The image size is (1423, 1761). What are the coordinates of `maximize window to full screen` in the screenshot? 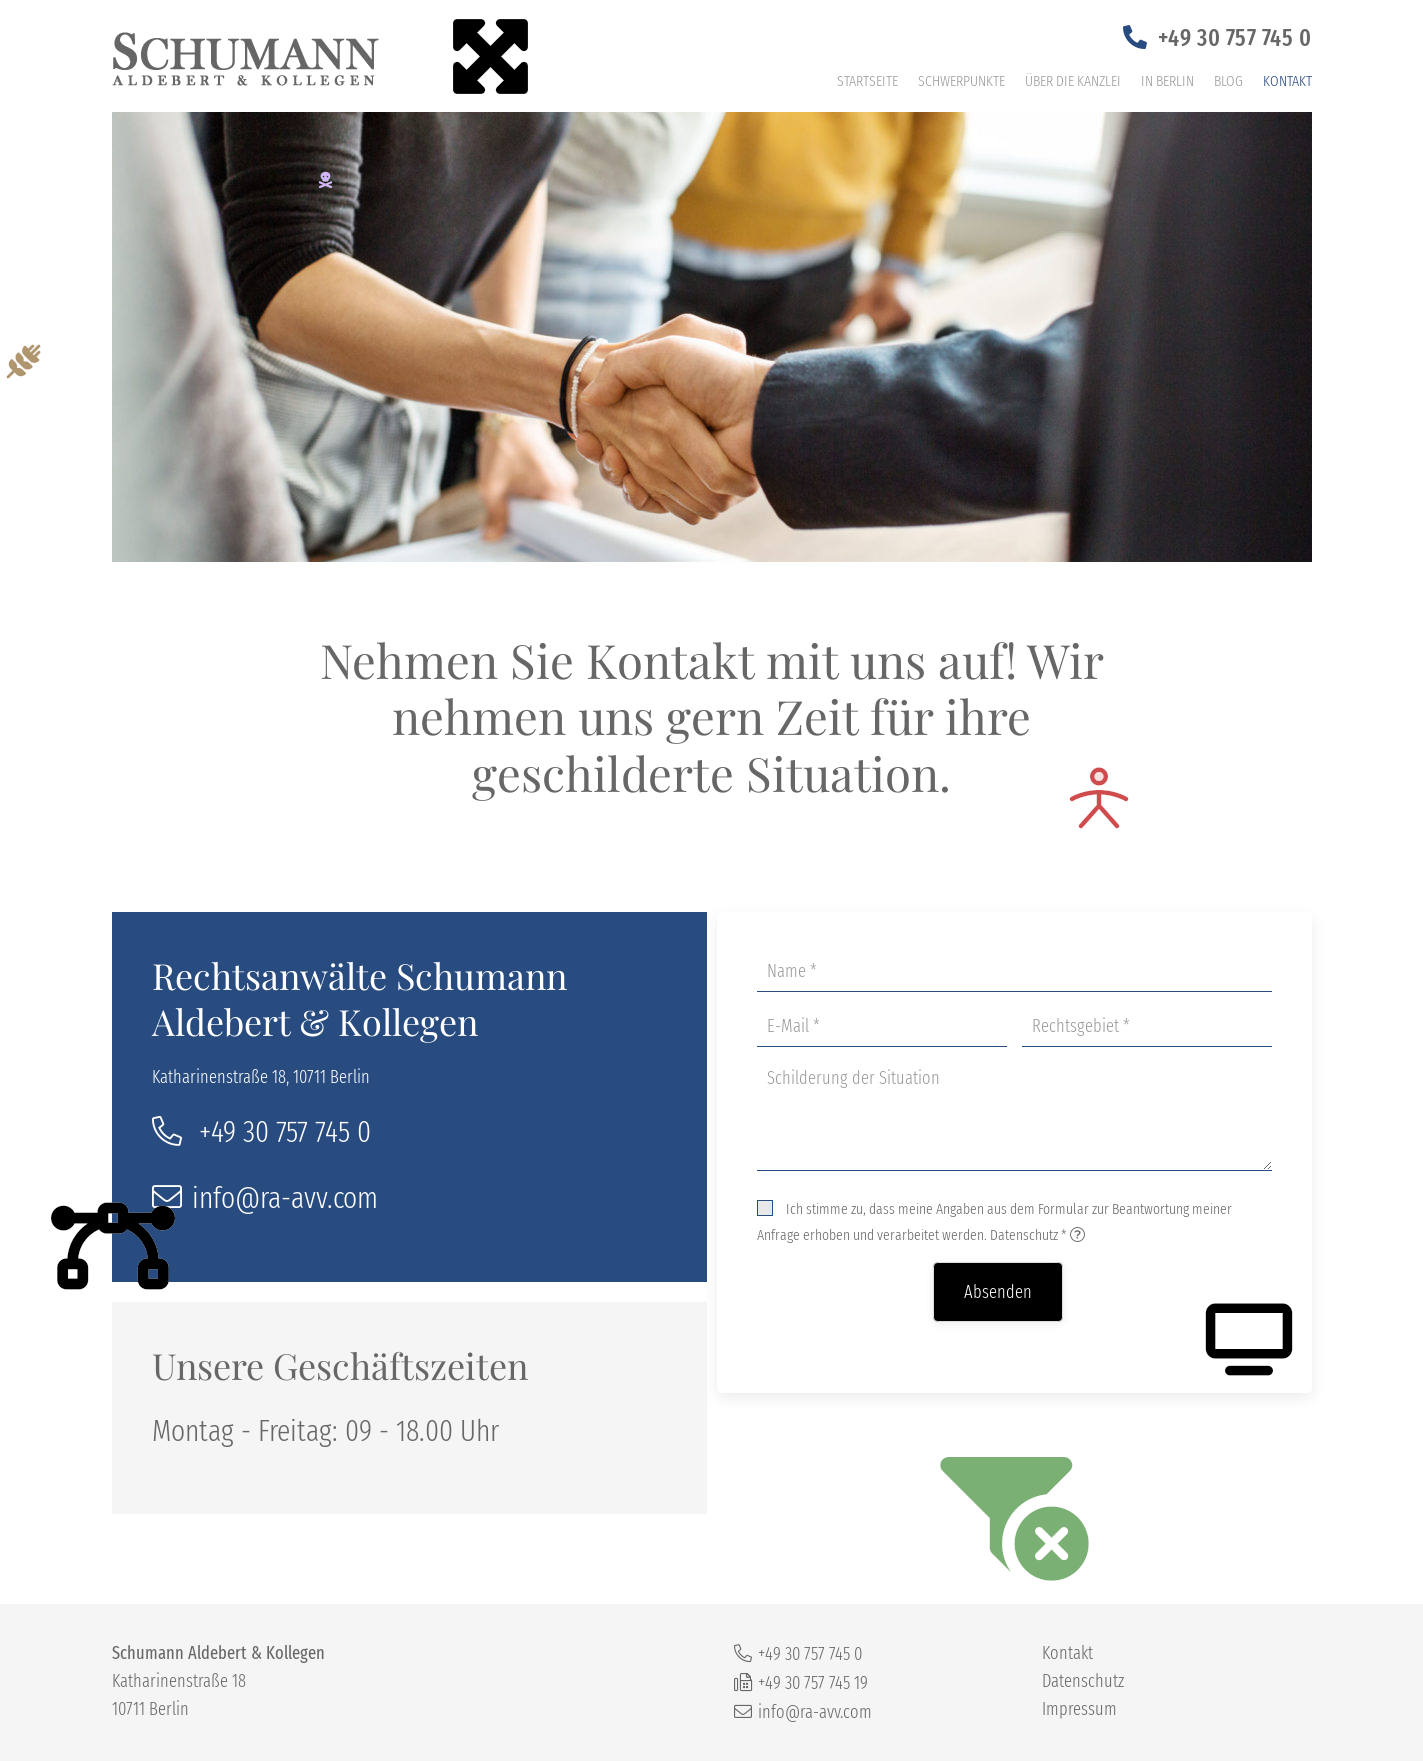 It's located at (490, 56).